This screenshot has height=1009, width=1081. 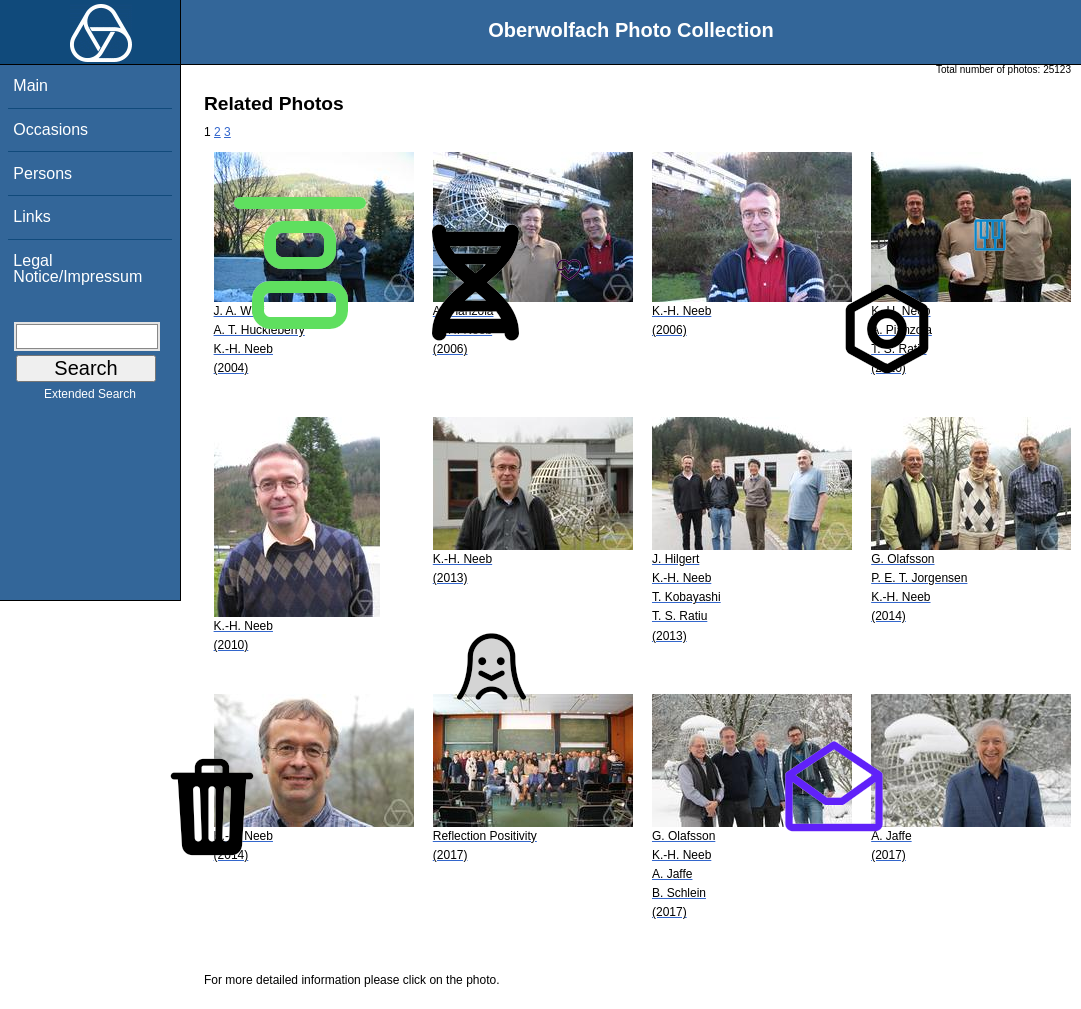 I want to click on access settings or configuration options, so click(x=887, y=329).